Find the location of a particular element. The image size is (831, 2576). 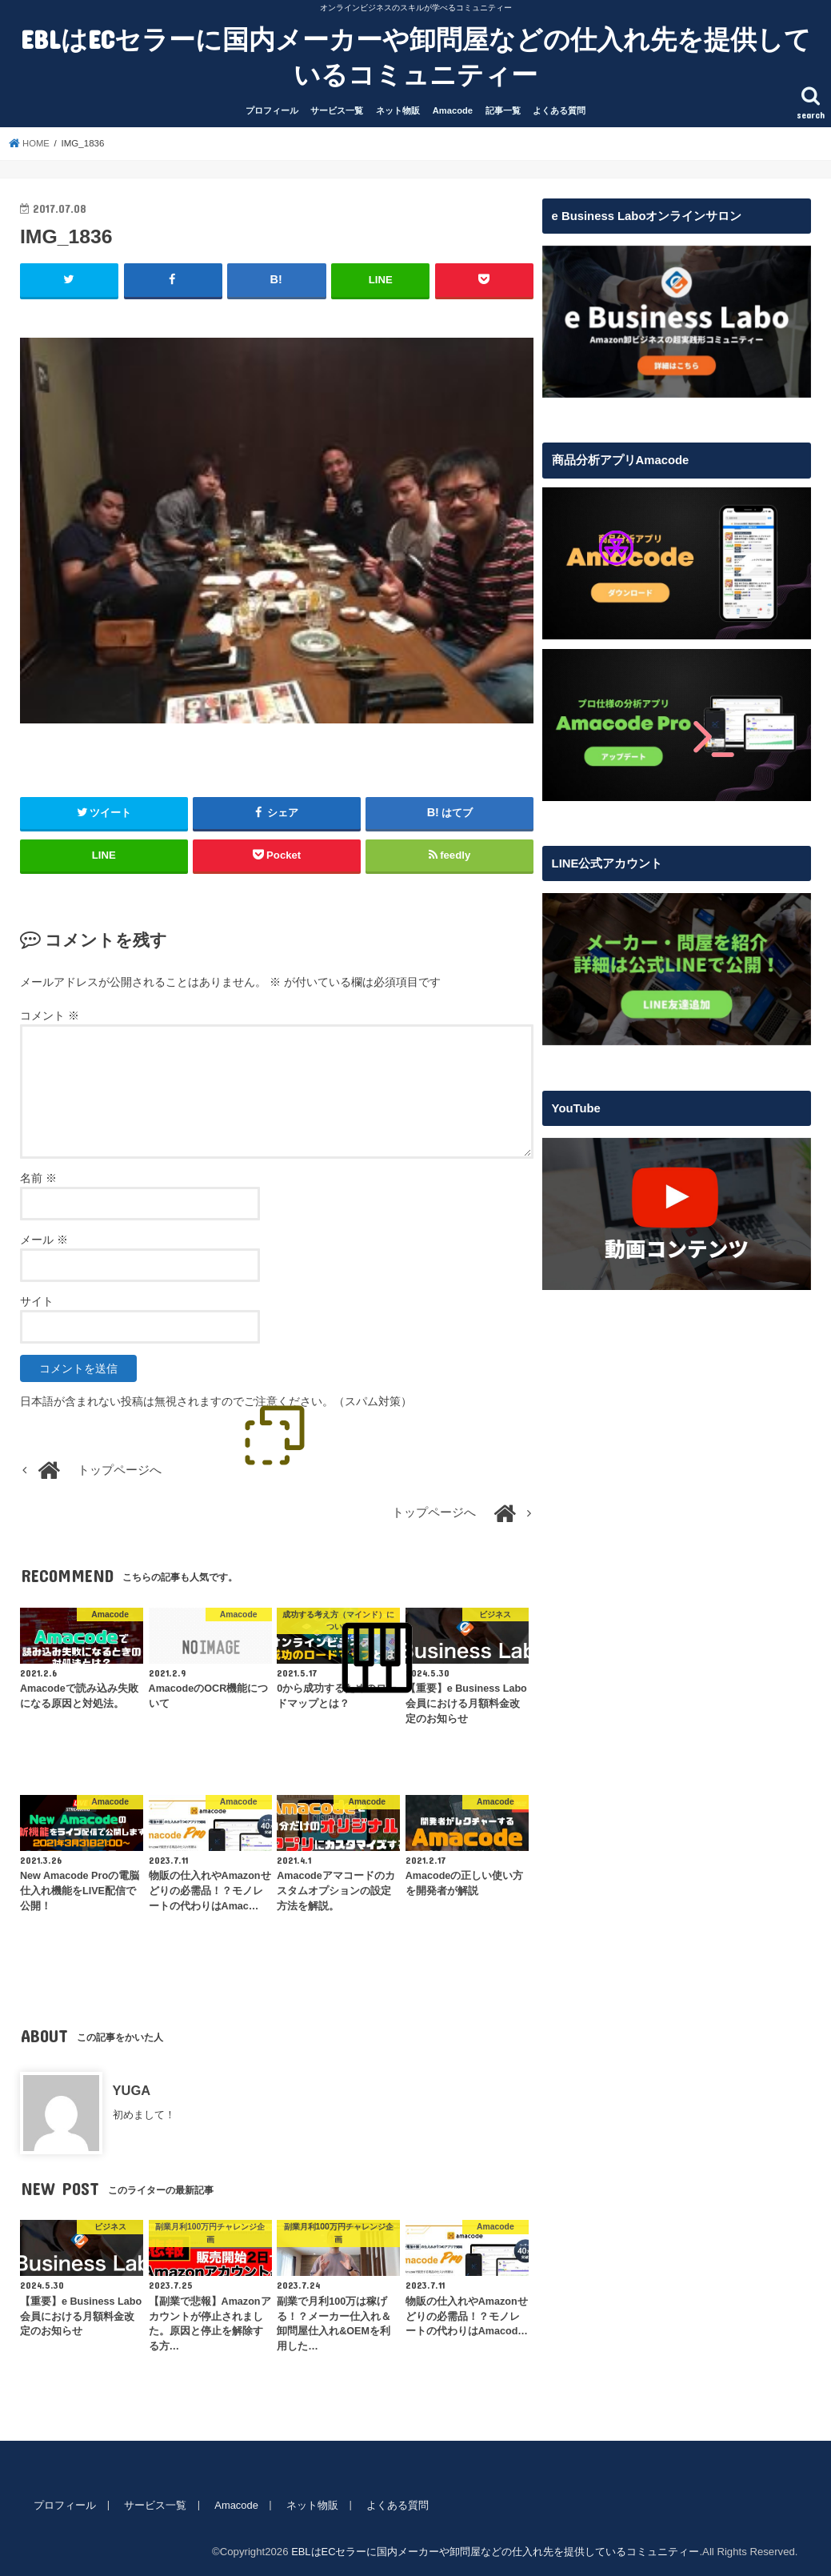

open music or piano app is located at coordinates (377, 1657).